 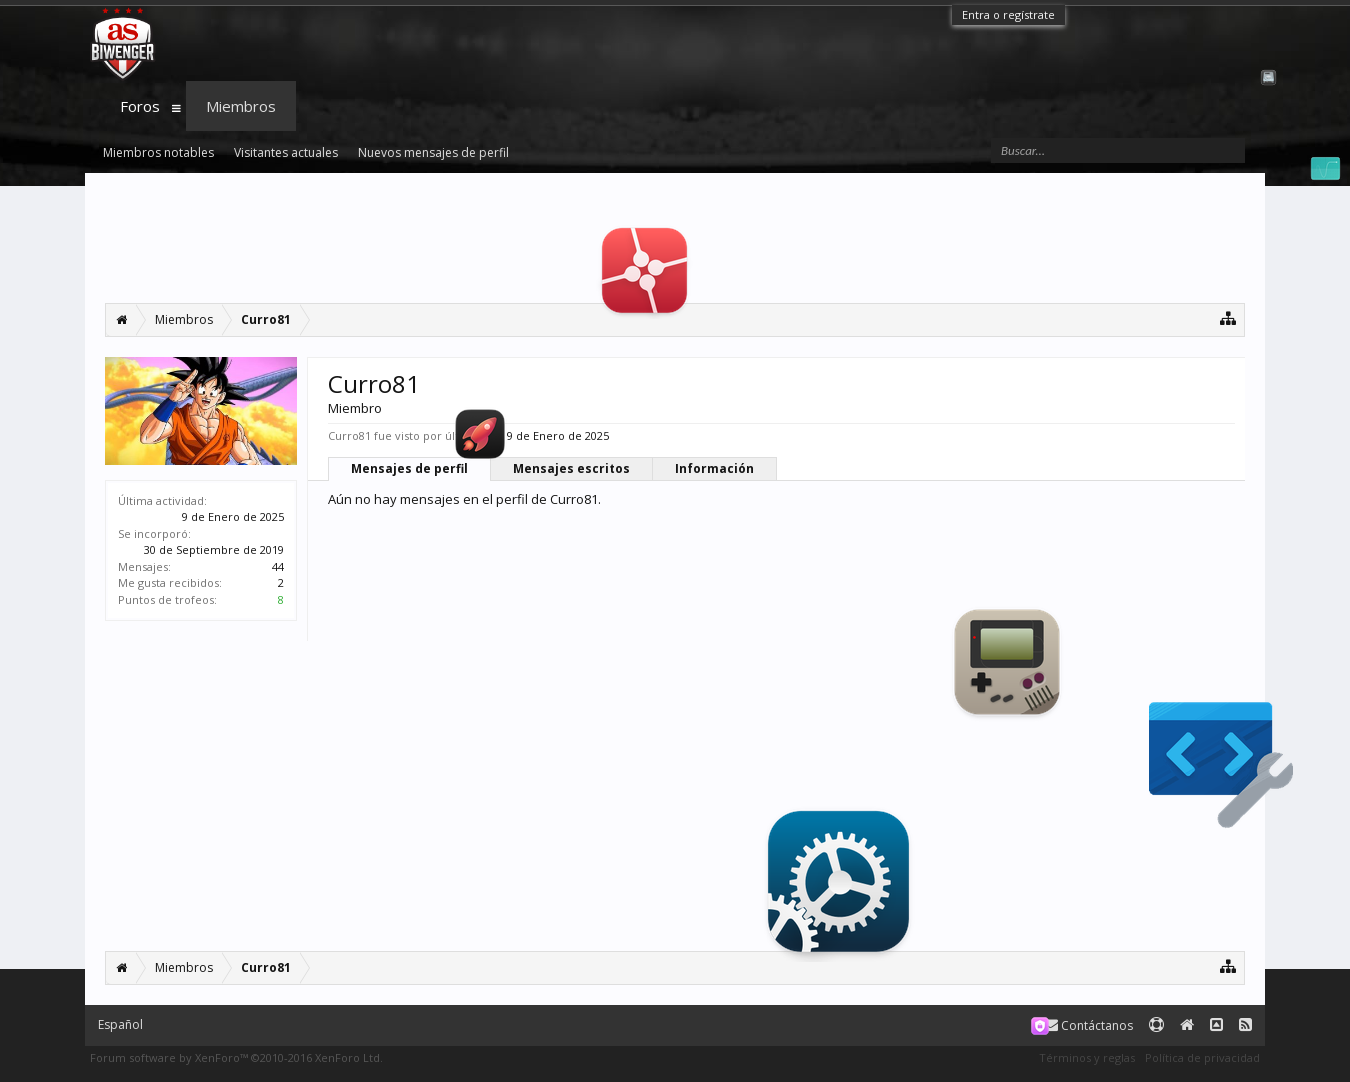 I want to click on open disk utility to manage storage drives, so click(x=1268, y=77).